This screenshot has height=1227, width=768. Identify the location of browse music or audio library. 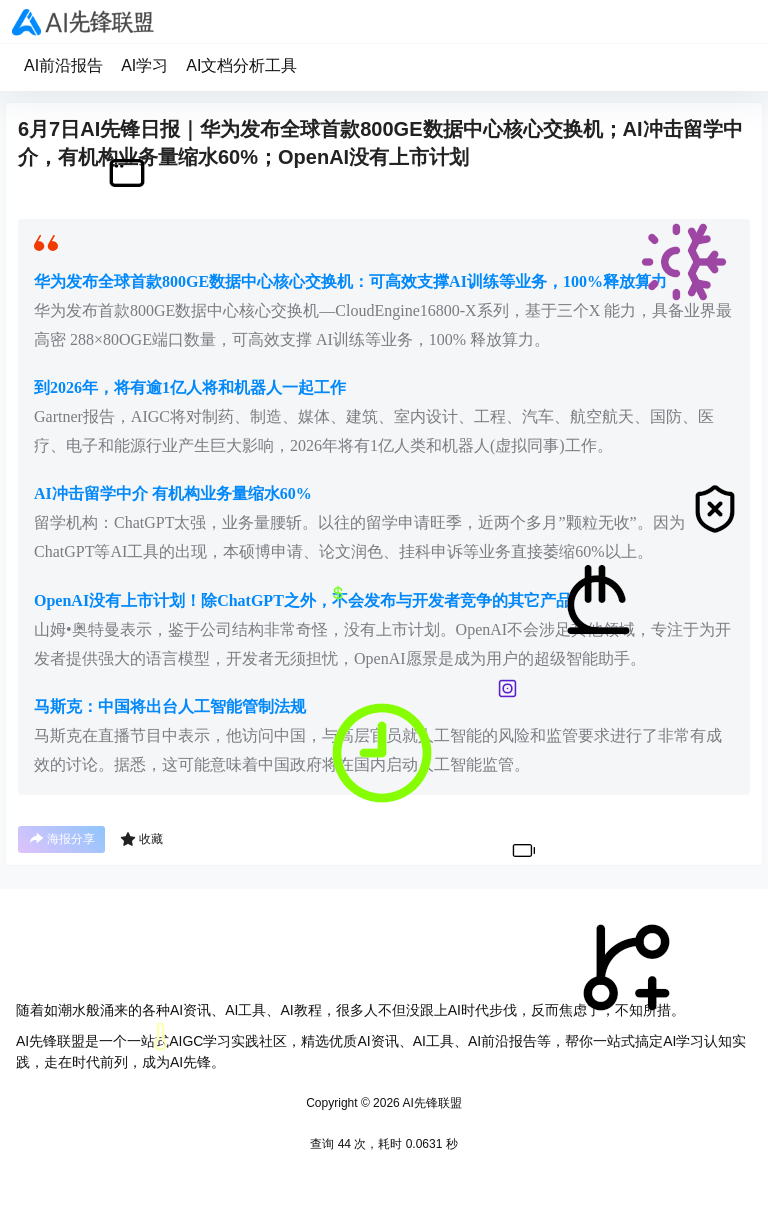
(507, 688).